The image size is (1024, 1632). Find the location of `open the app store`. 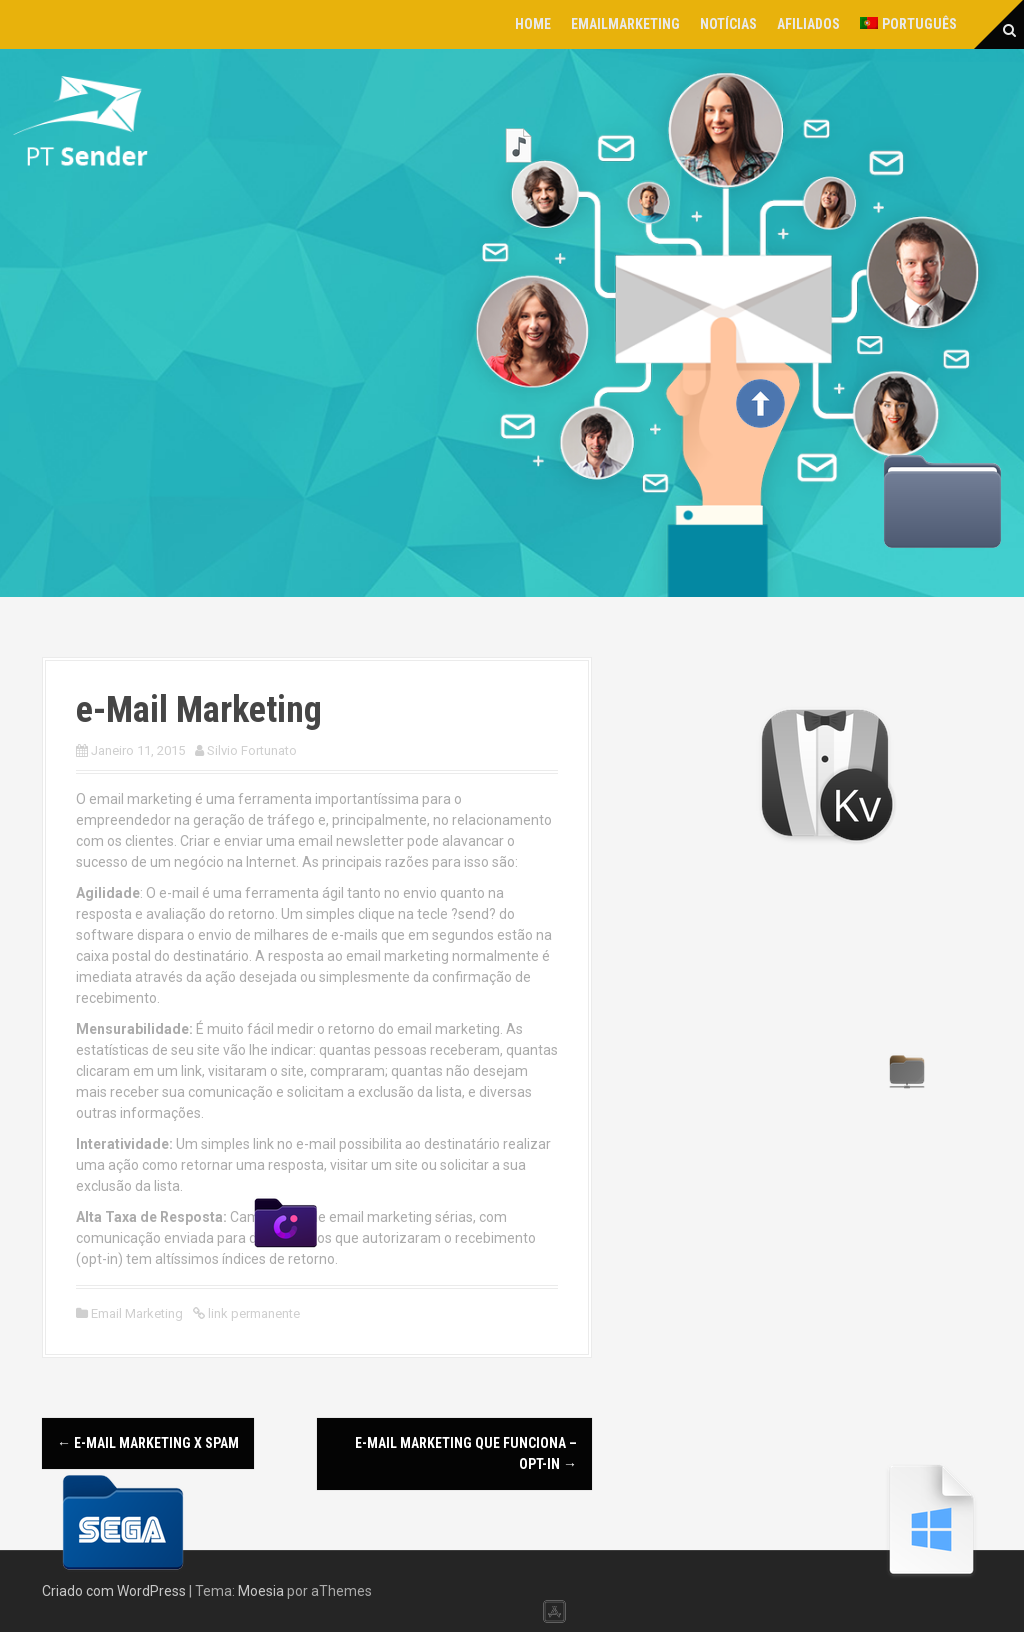

open the app store is located at coordinates (554, 1611).